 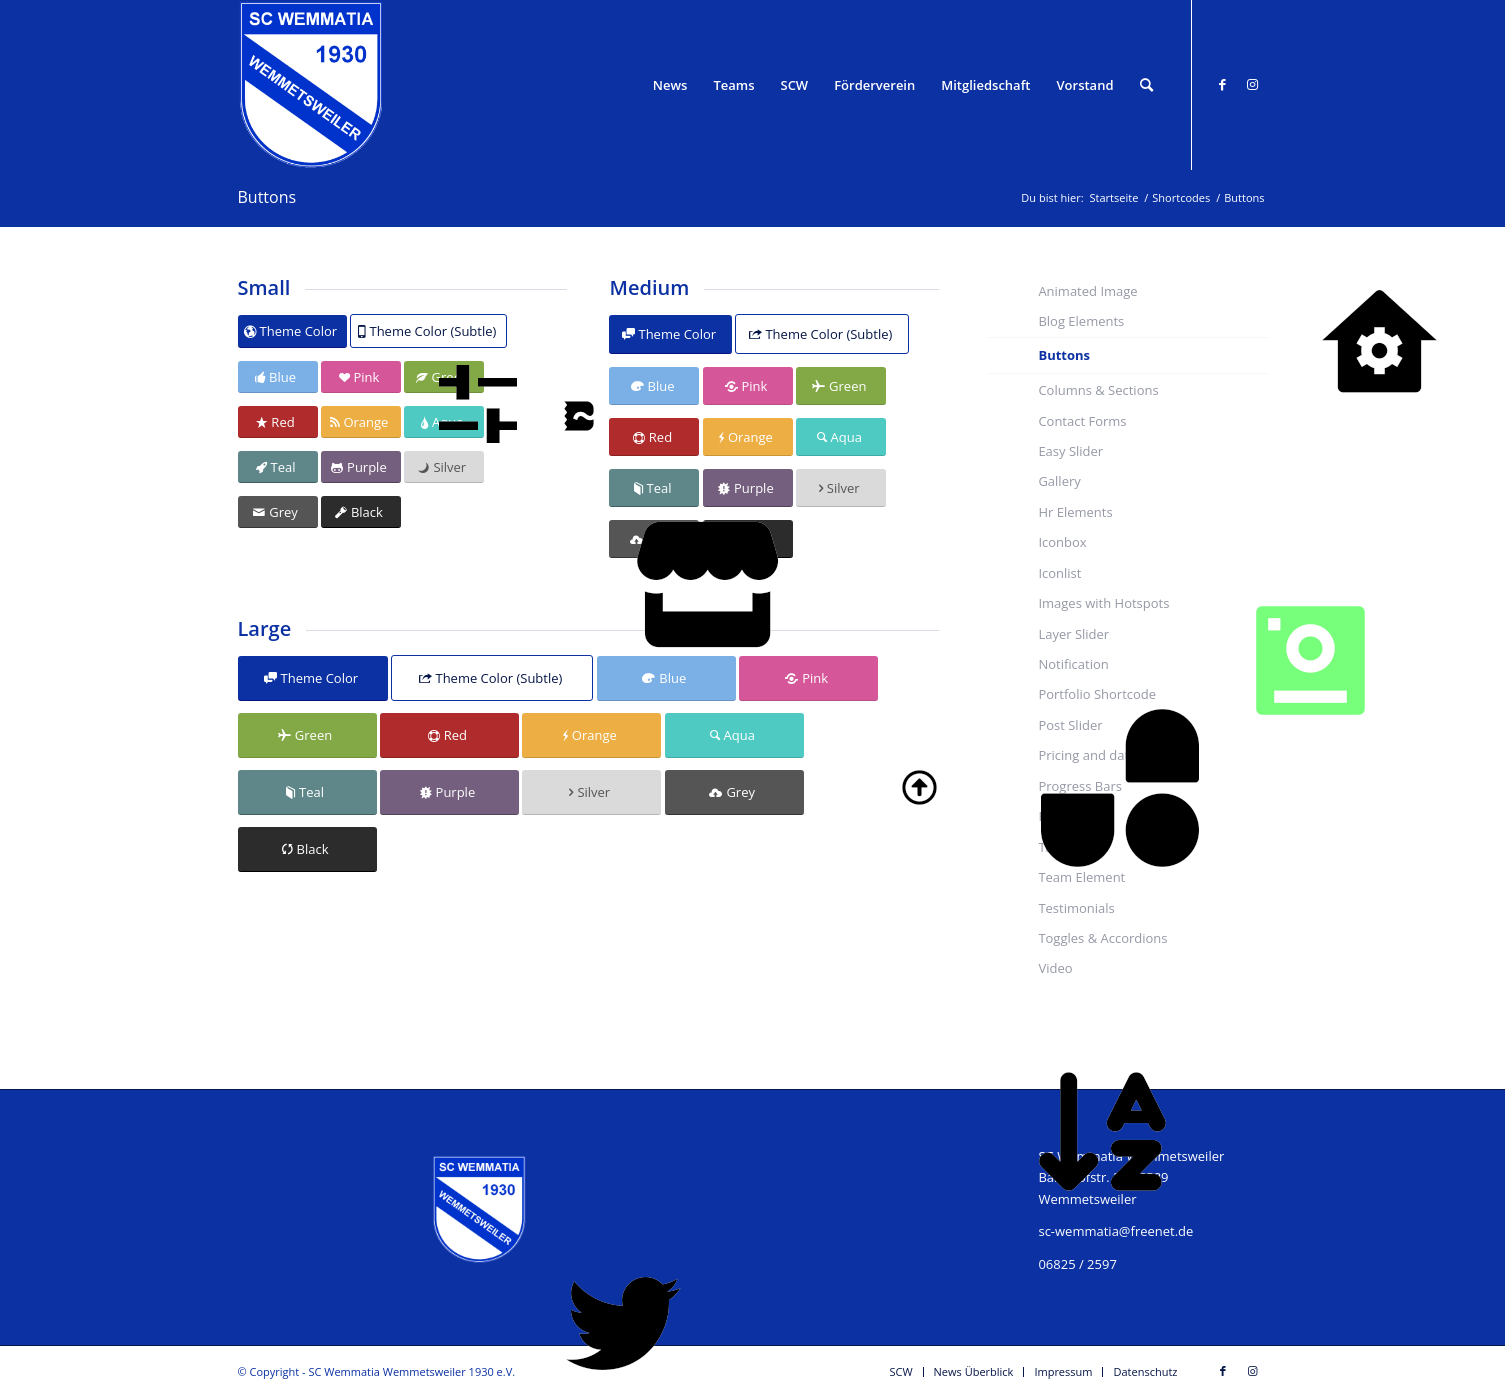 I want to click on sort list alphabetically A to Z, so click(x=1102, y=1131).